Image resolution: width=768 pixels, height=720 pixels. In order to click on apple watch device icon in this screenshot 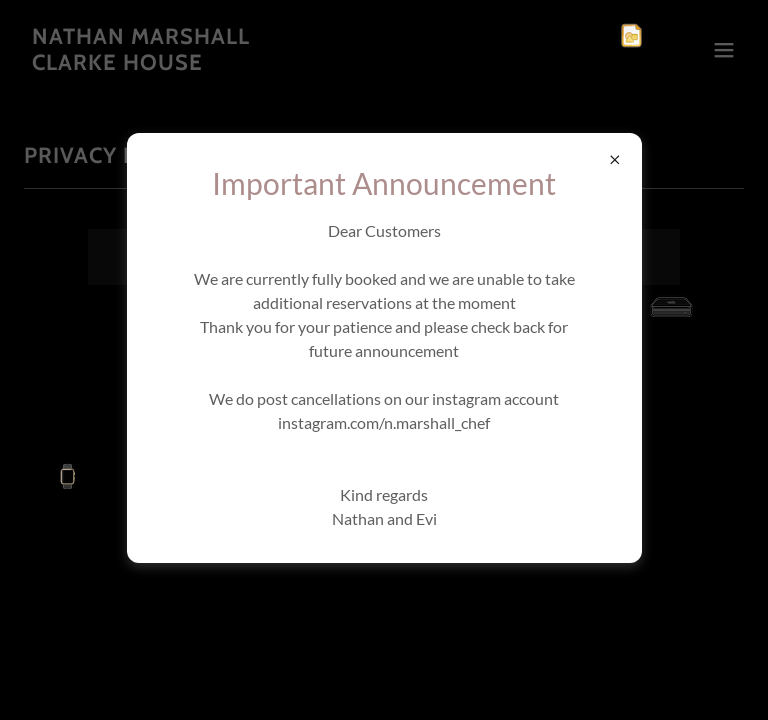, I will do `click(67, 476)`.